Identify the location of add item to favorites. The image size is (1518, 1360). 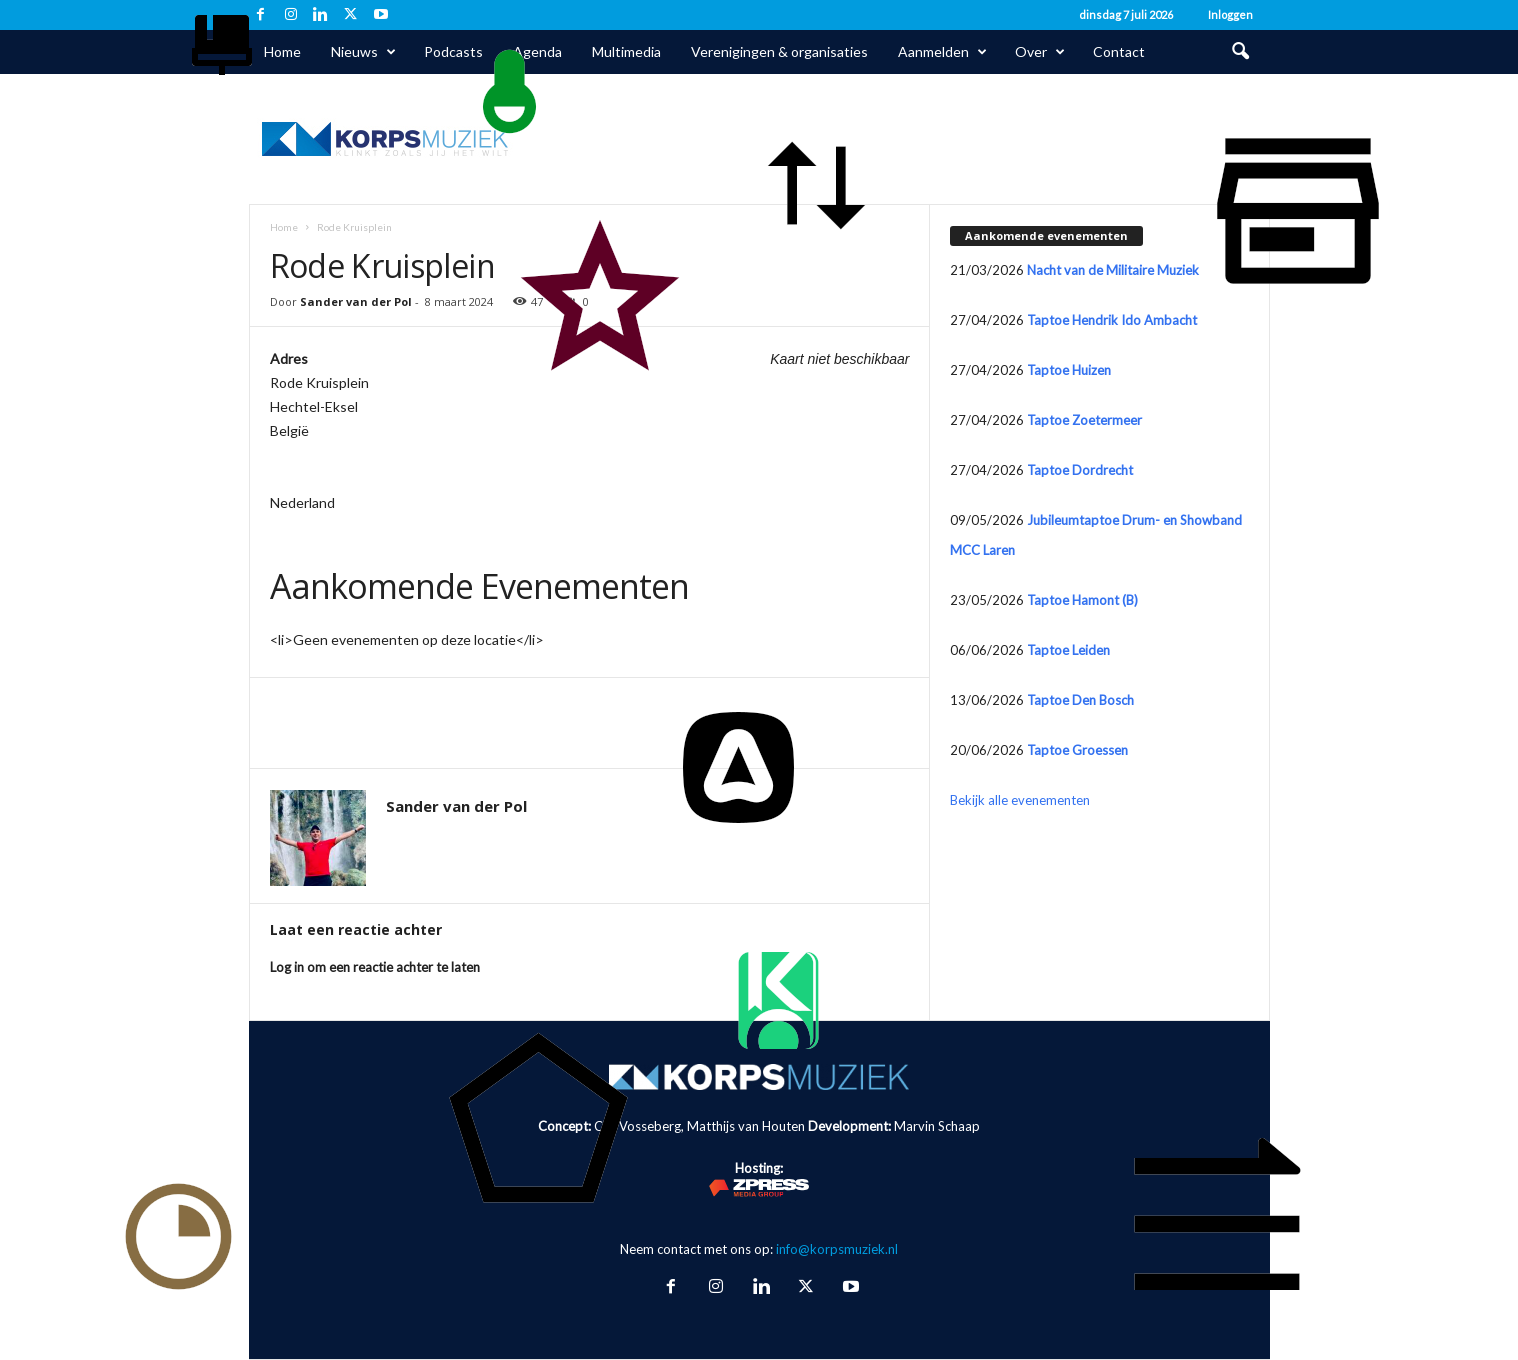
(600, 299).